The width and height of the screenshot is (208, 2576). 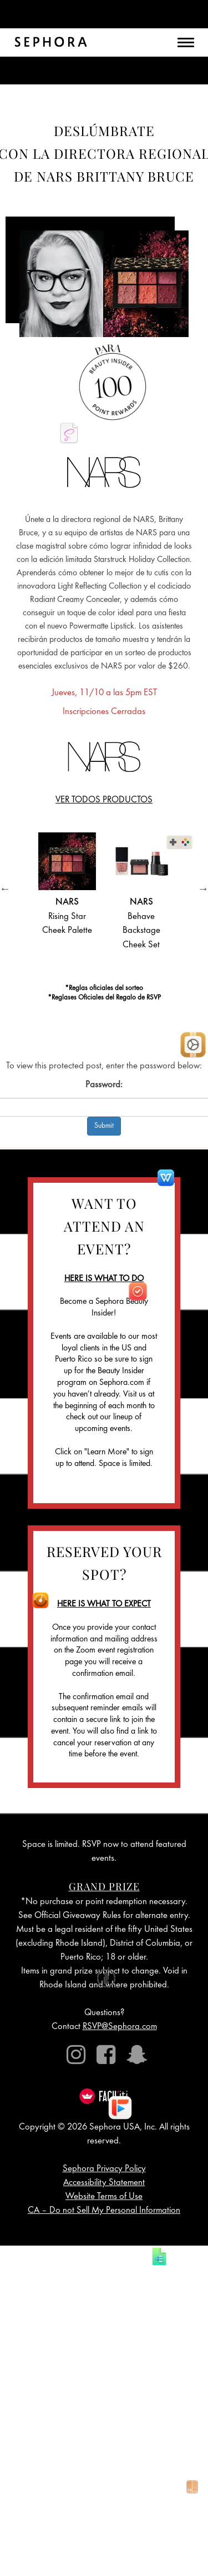 What do you see at coordinates (69, 433) in the screenshot?
I see `indicates a sass stylesheet file` at bounding box center [69, 433].